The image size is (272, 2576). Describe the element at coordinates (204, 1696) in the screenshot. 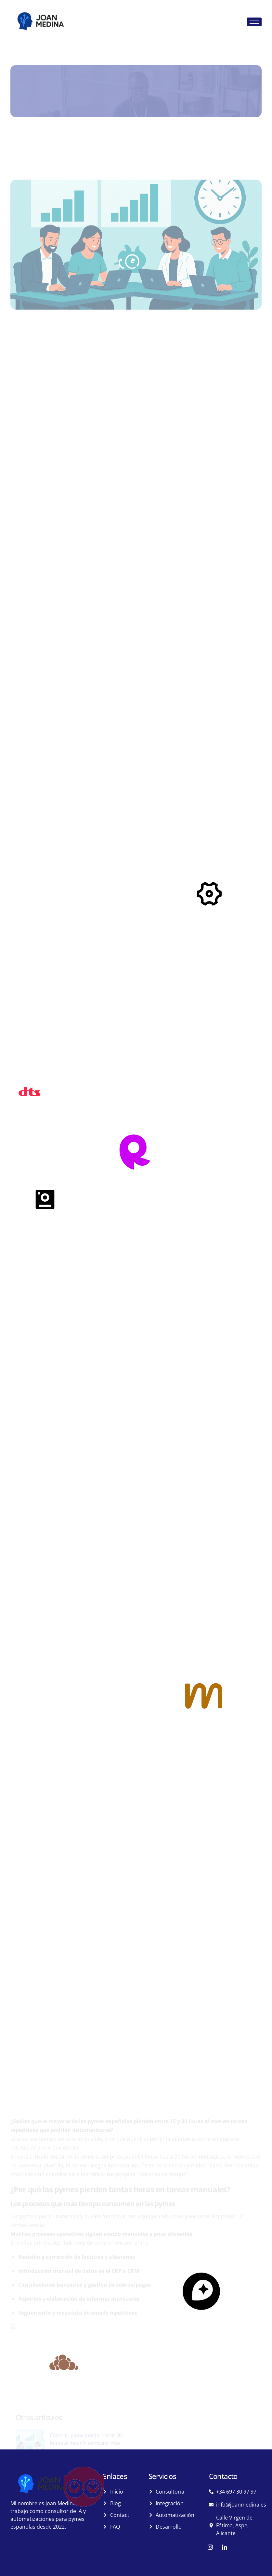

I see `open the Mezmo app` at that location.